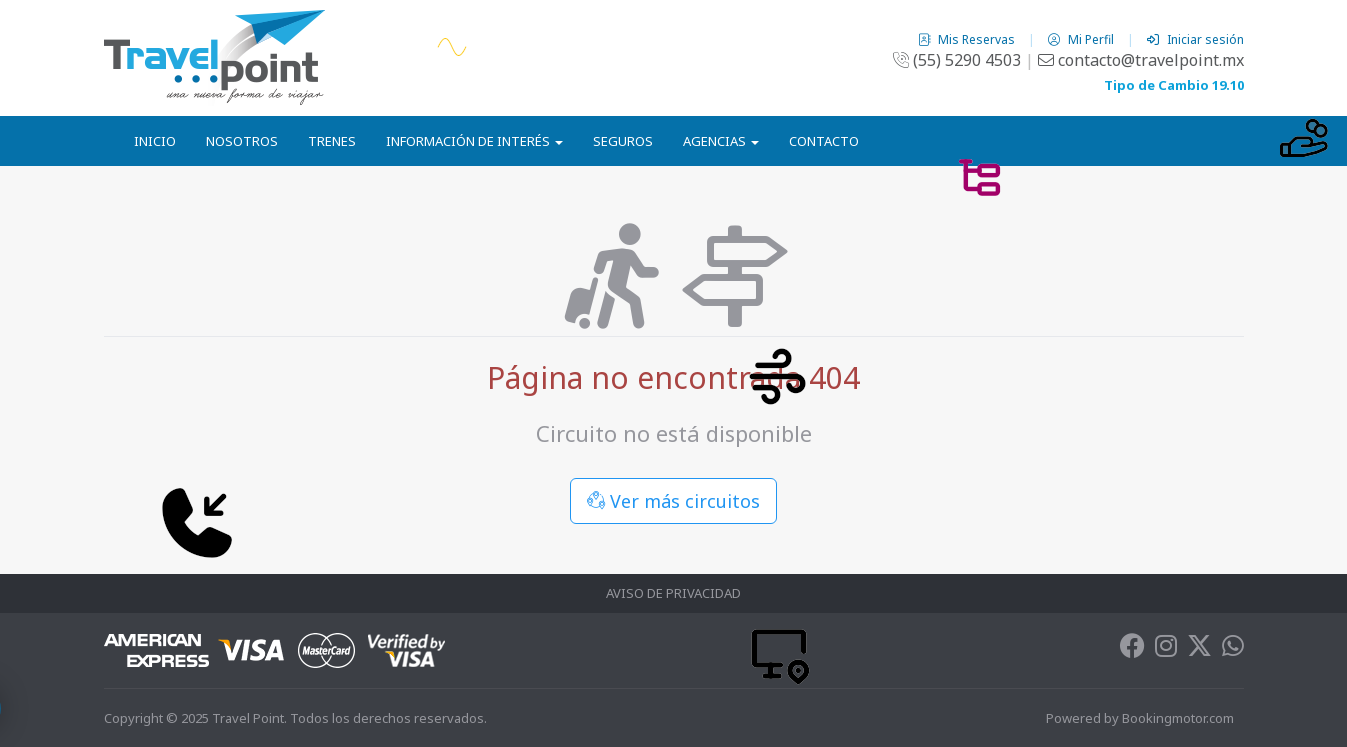  Describe the element at coordinates (979, 177) in the screenshot. I see `view subtasks within a project` at that location.